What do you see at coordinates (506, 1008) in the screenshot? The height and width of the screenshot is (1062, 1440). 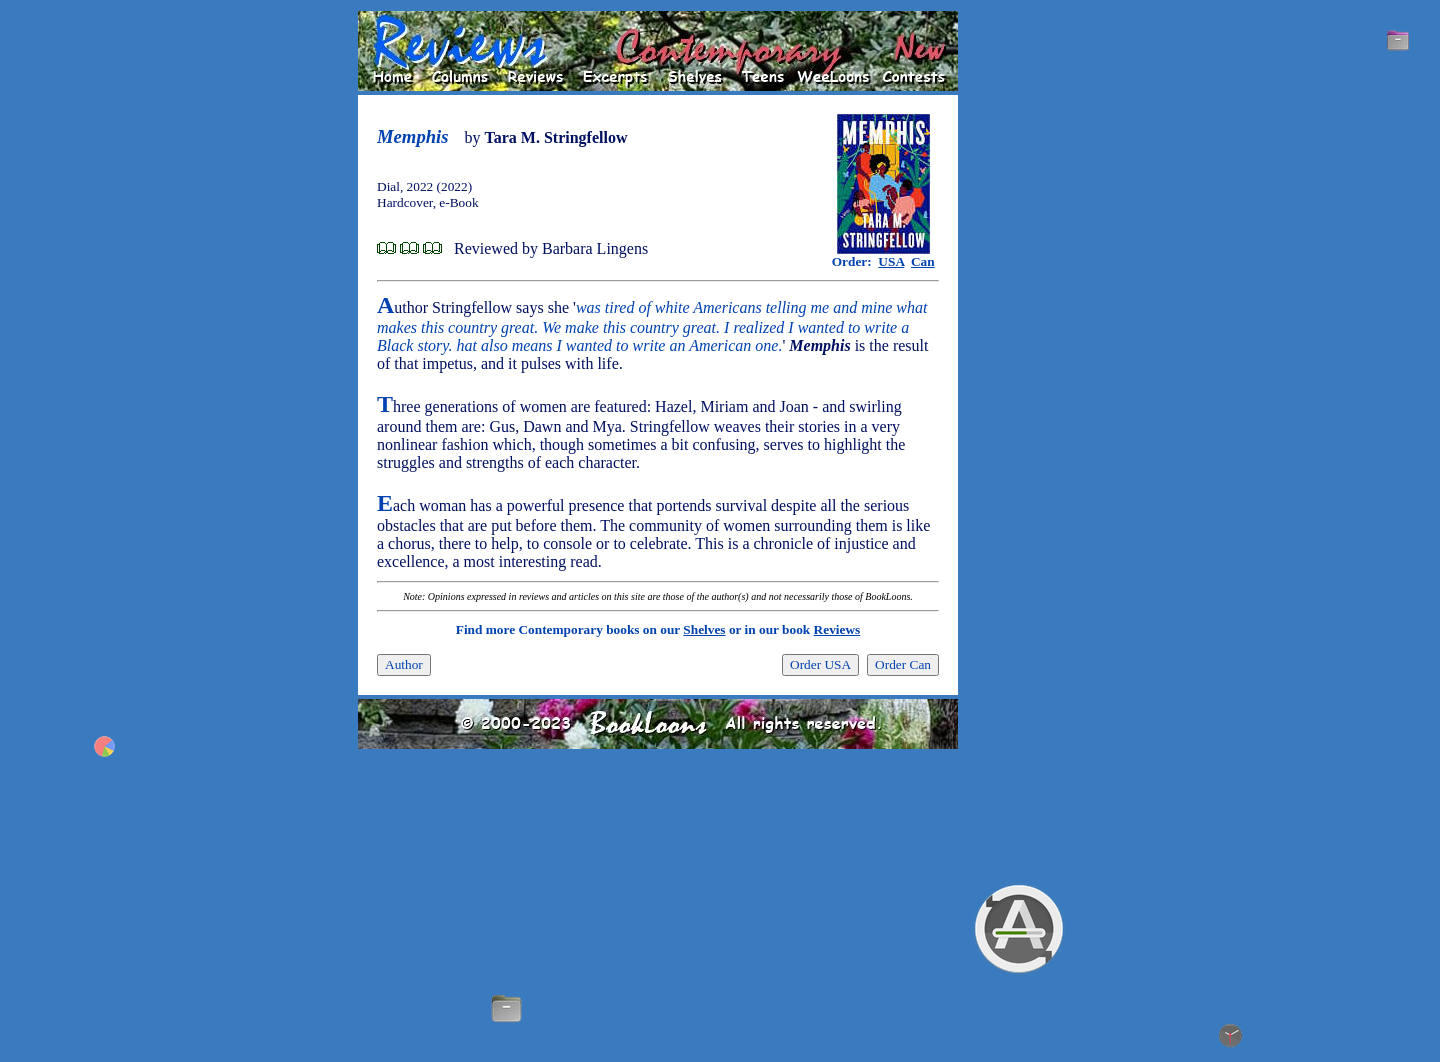 I see `open the file manager application` at bounding box center [506, 1008].